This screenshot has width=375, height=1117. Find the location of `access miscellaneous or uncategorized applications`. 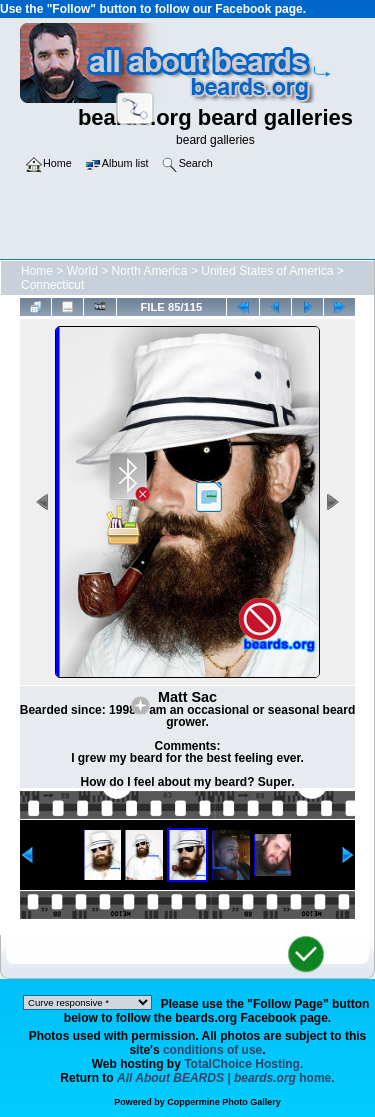

access miscellaneous or uncategorized applications is located at coordinates (124, 526).